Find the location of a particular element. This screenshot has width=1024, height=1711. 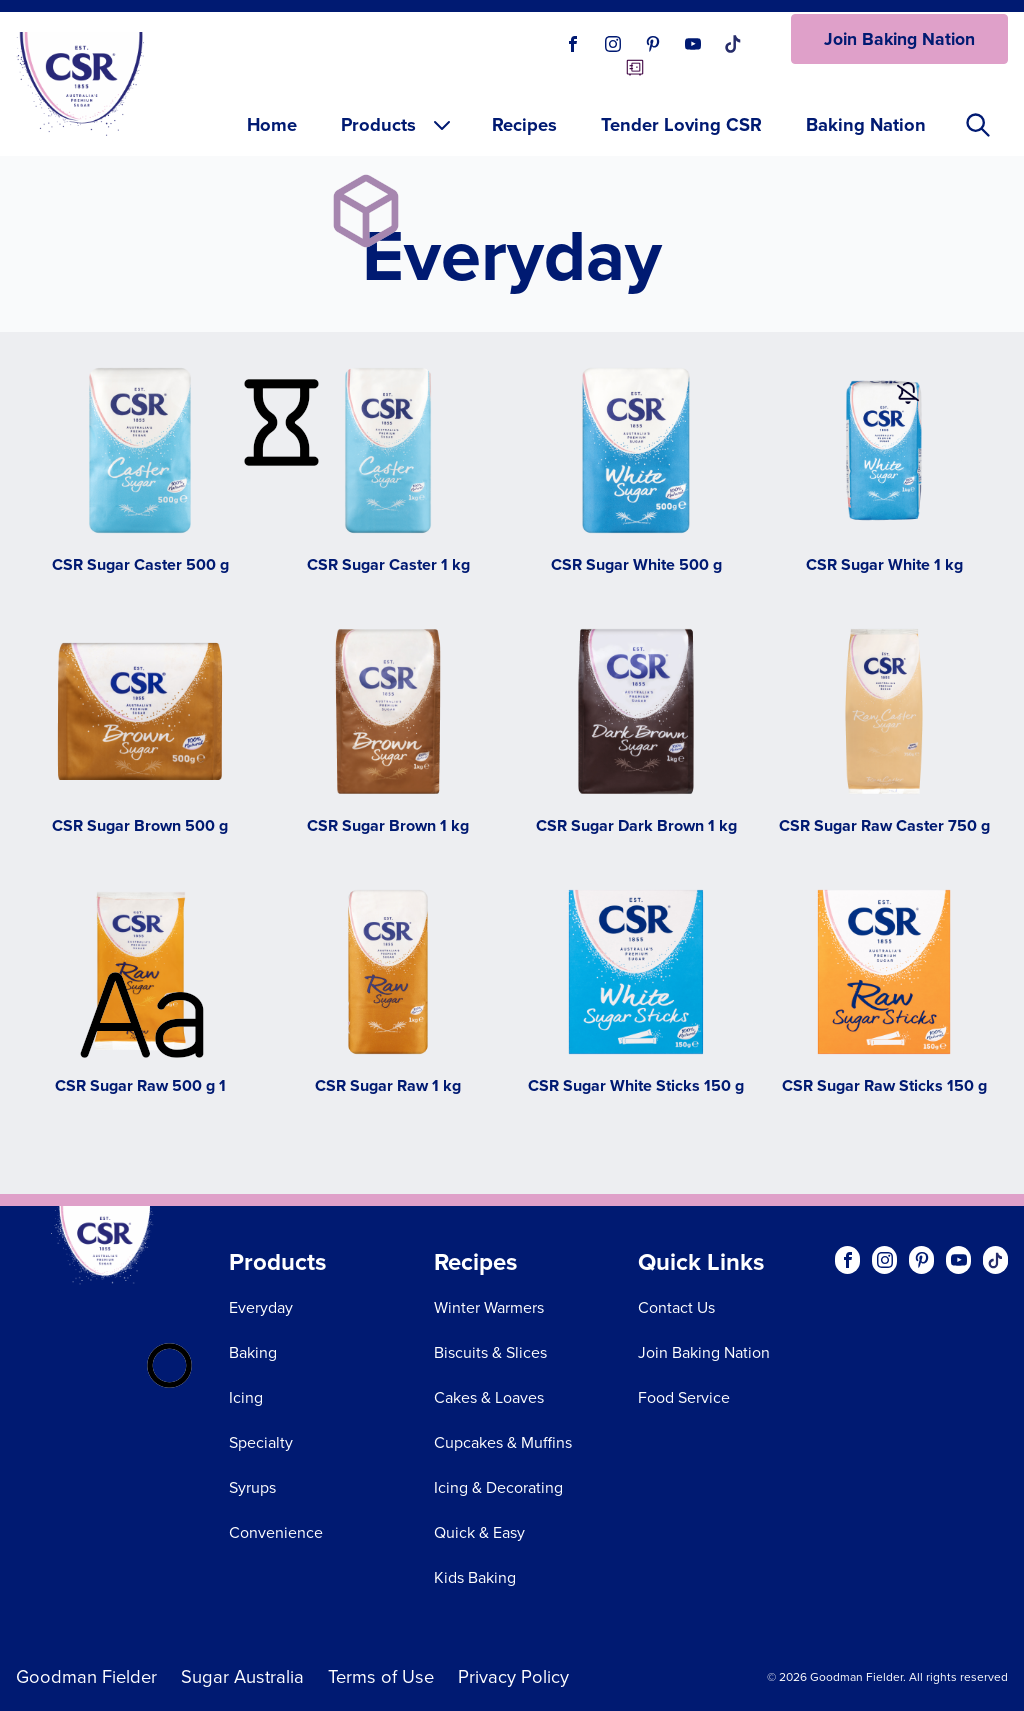

view package or dependency details is located at coordinates (366, 211).